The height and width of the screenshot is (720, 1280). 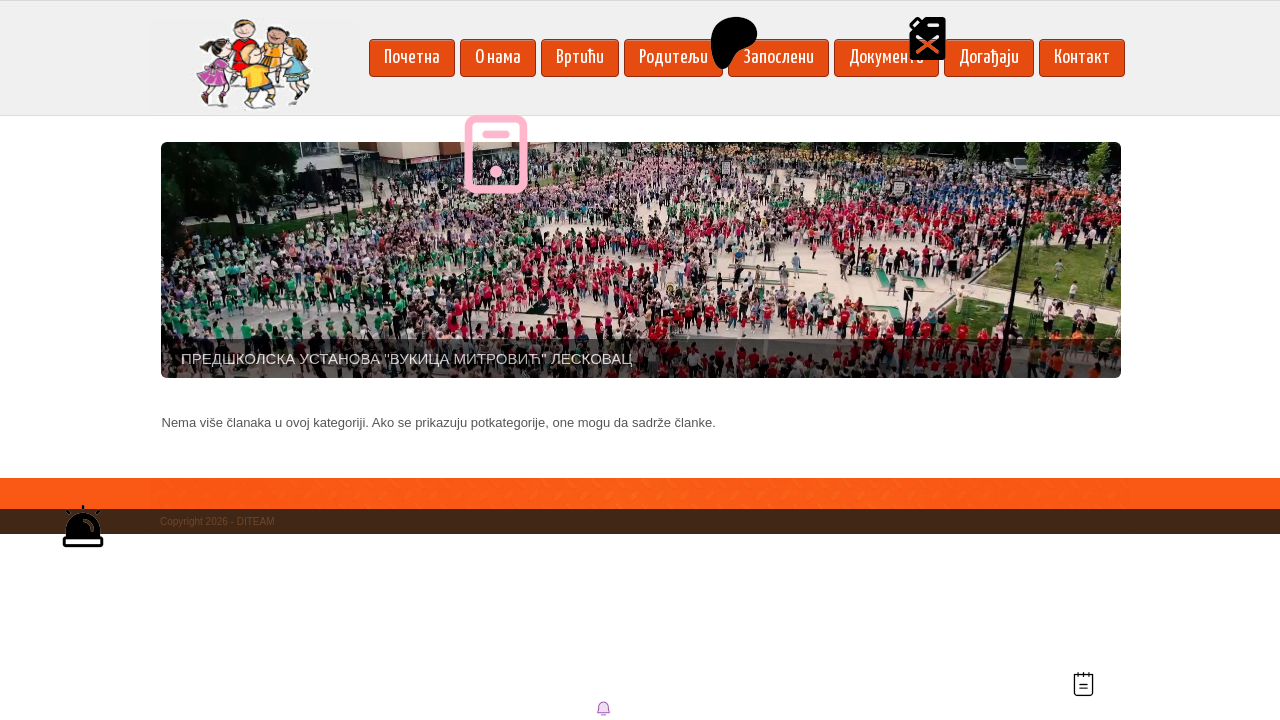 I want to click on open notes or notepad app, so click(x=1083, y=684).